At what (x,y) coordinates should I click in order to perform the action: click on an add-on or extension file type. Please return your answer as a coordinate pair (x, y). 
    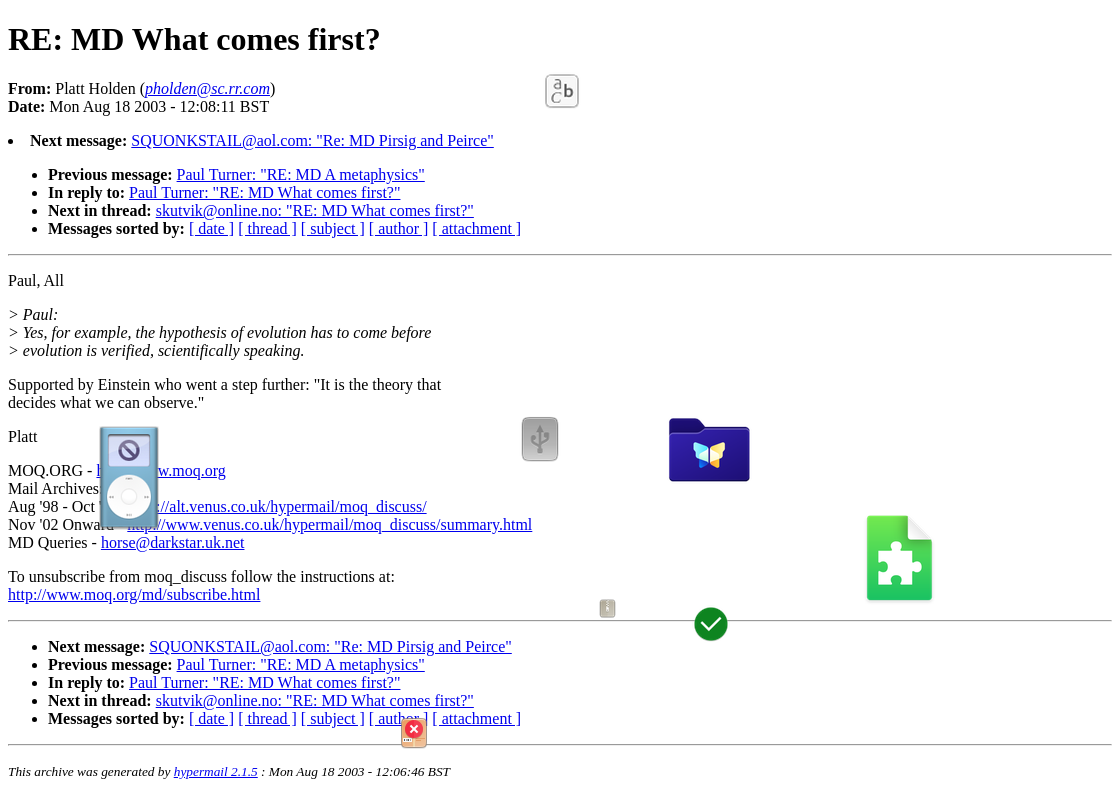
    Looking at the image, I should click on (899, 559).